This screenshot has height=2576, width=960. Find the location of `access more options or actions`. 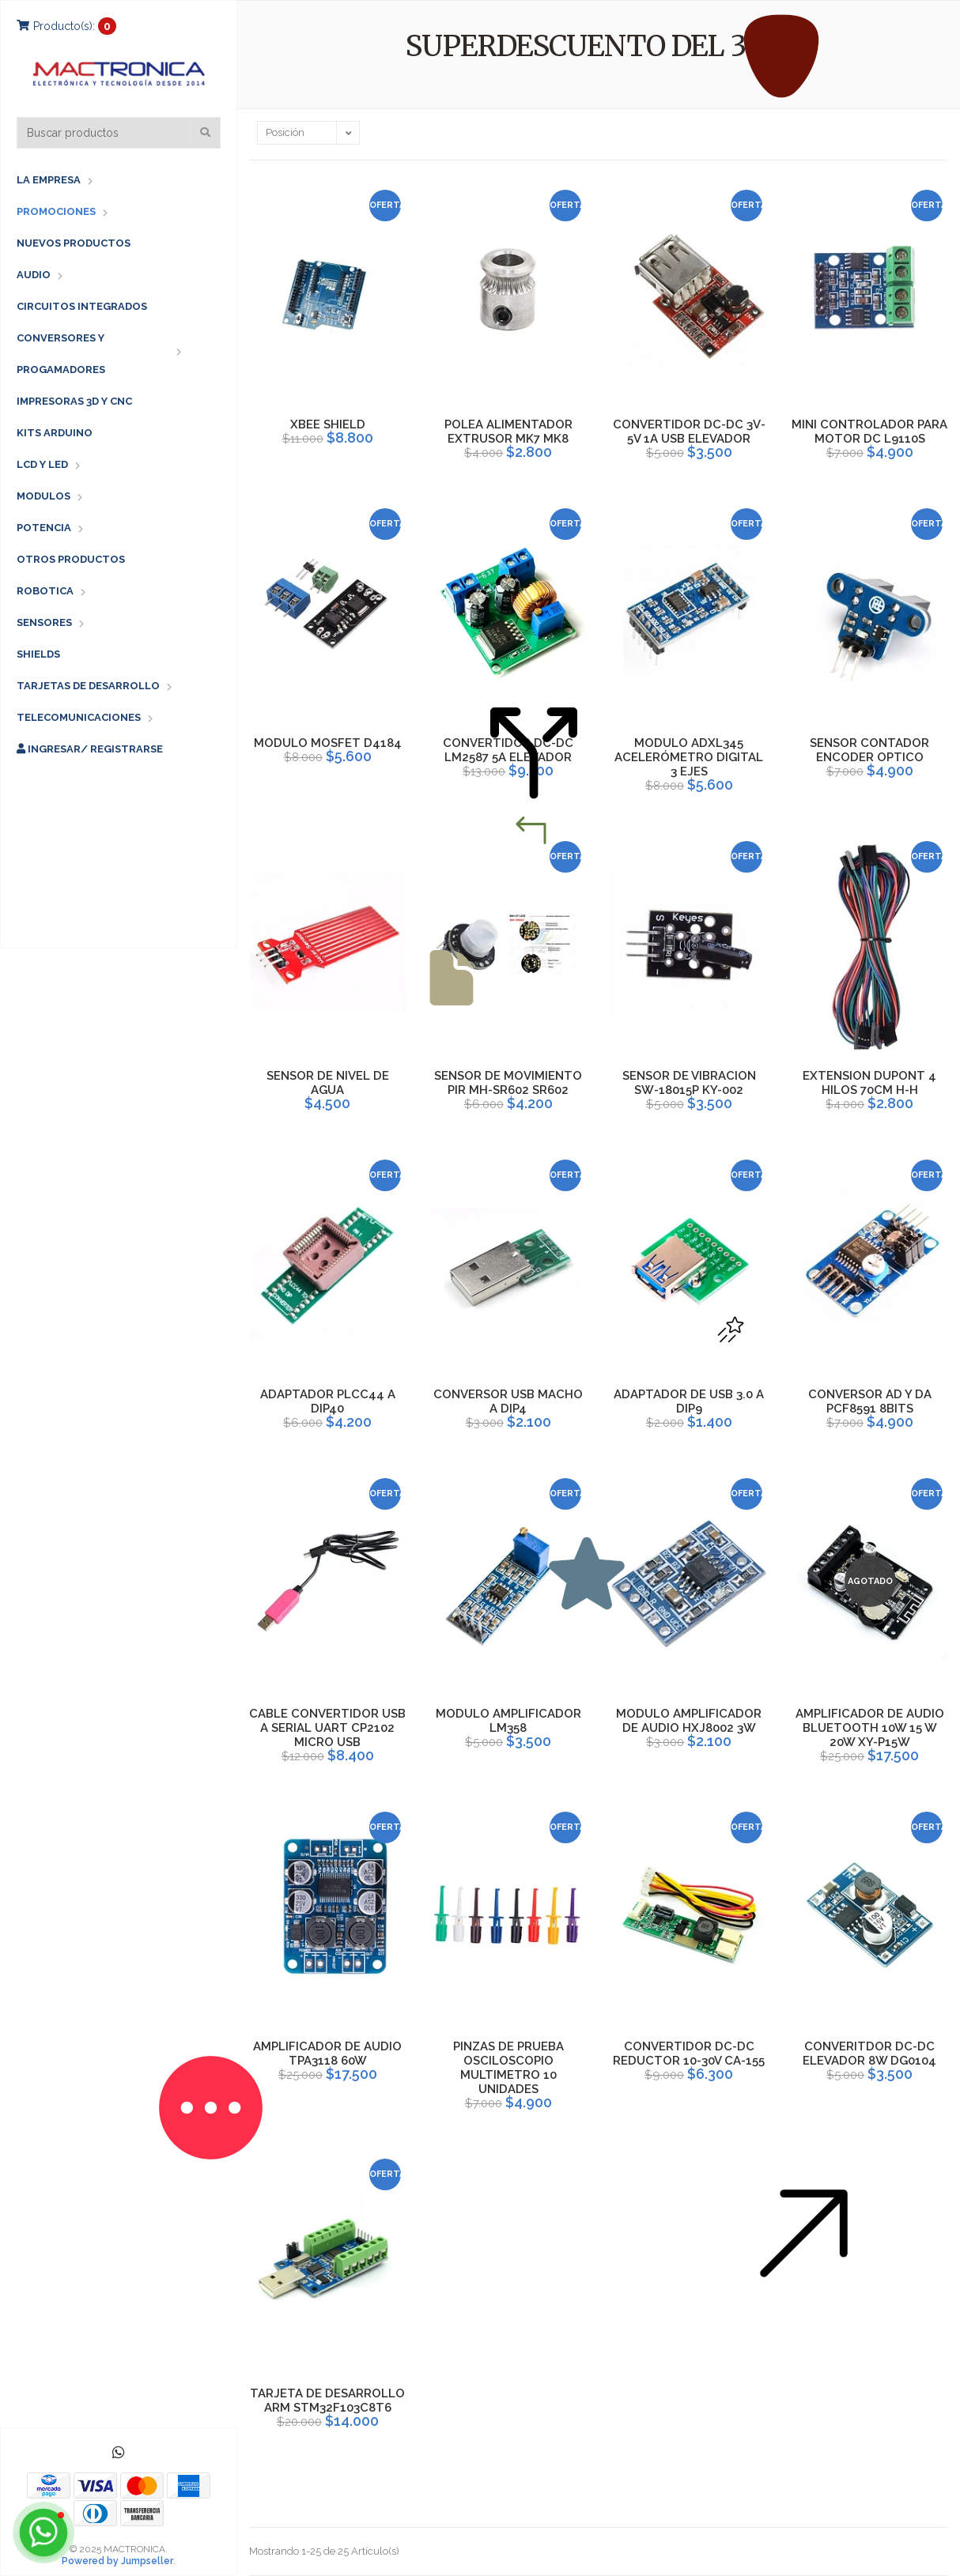

access more options or actions is located at coordinates (210, 2107).